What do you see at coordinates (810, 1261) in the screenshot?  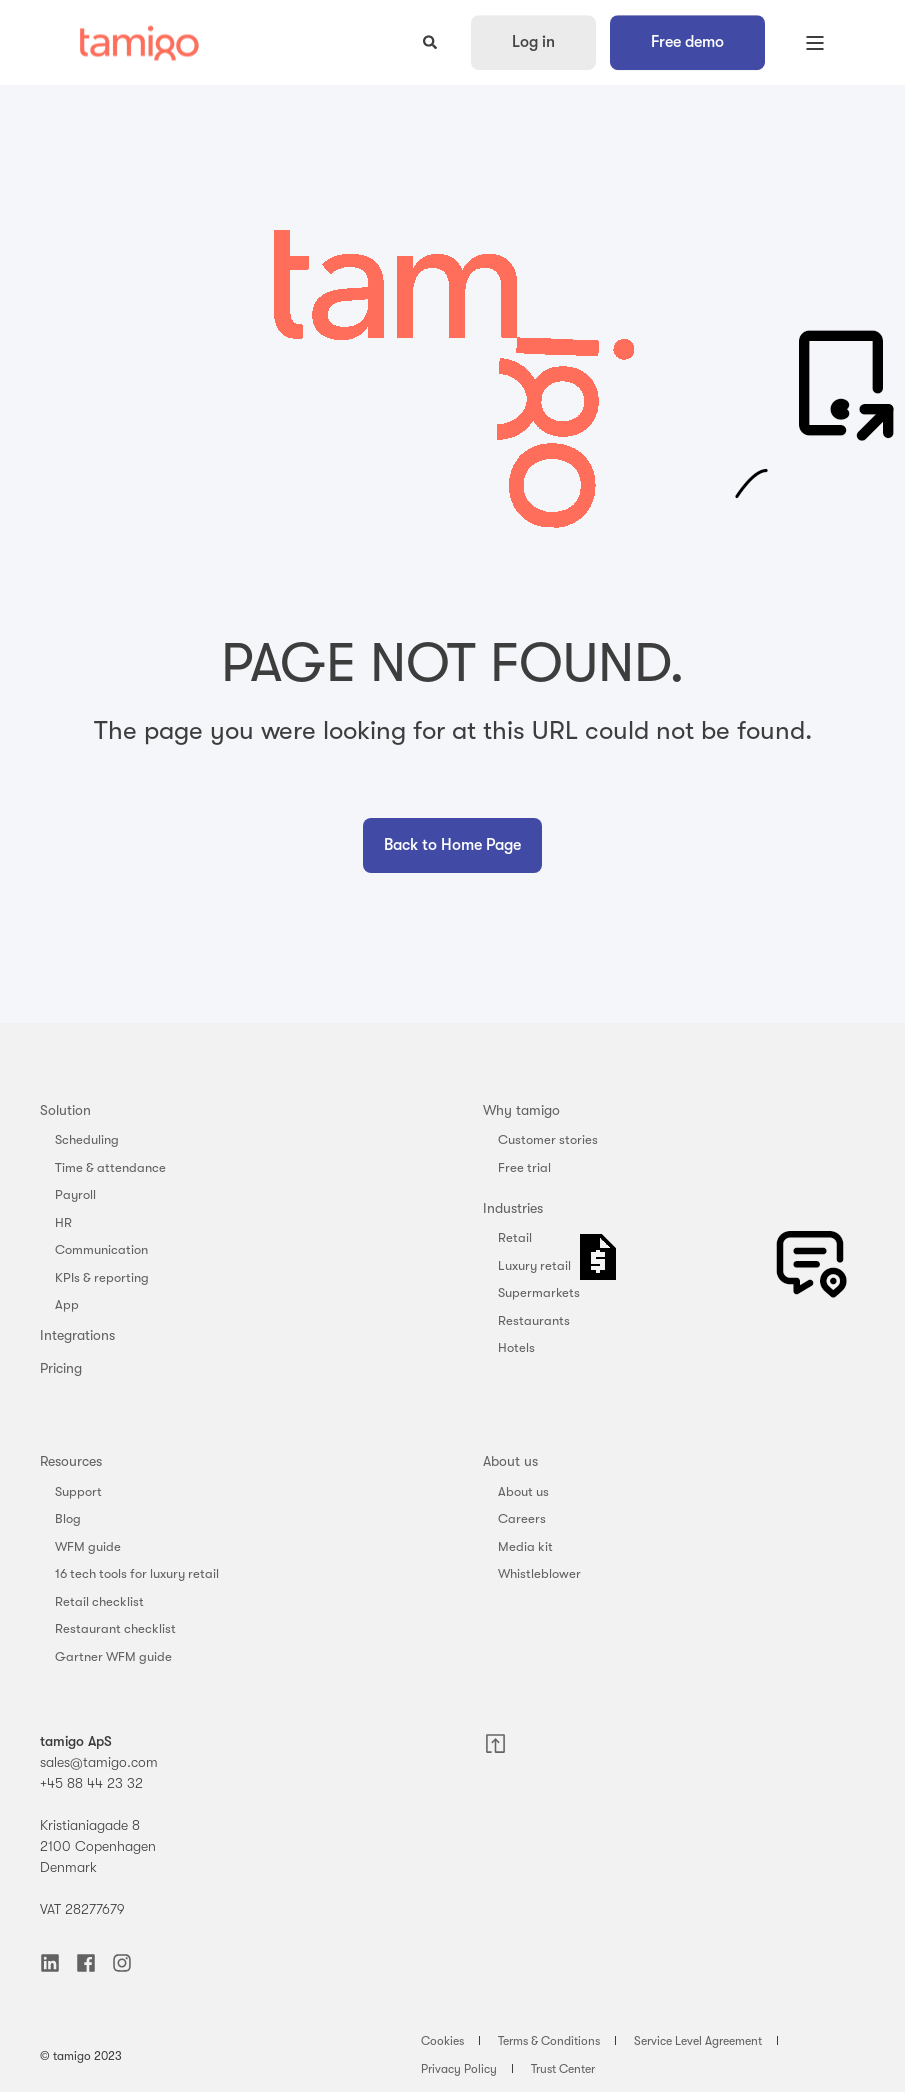 I see `pin a message to a specific location` at bounding box center [810, 1261].